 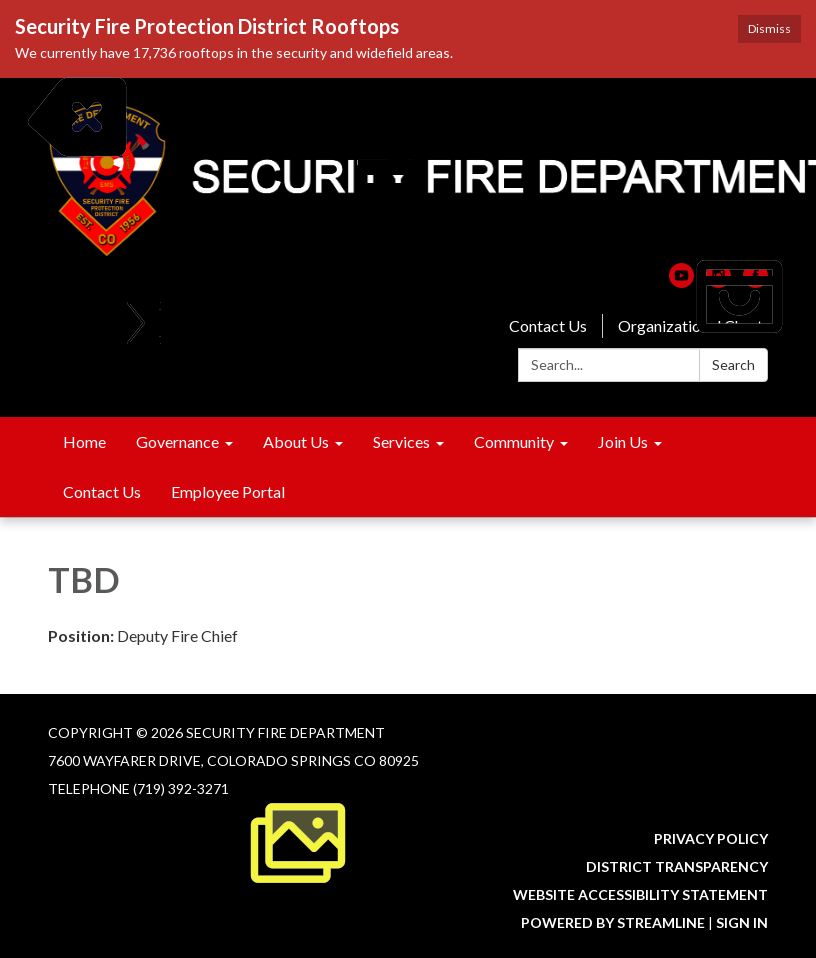 I want to click on adjust line thickness or stroke weight, so click(x=392, y=190).